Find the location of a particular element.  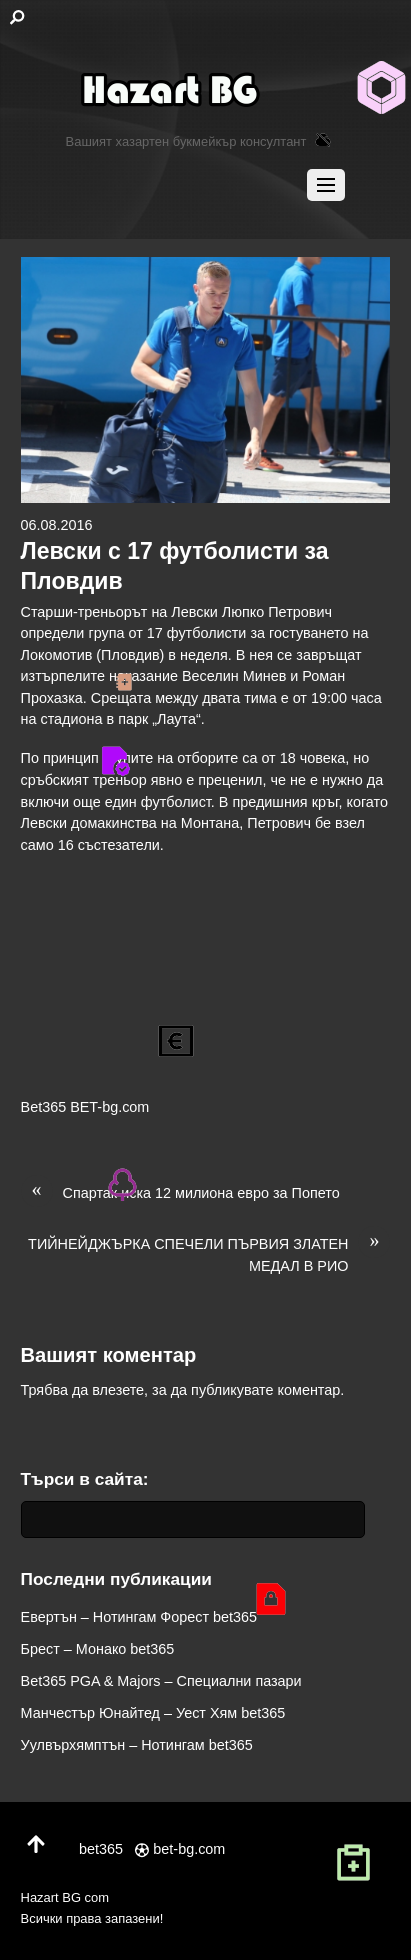

access nature or environmental settings is located at coordinates (122, 1185).